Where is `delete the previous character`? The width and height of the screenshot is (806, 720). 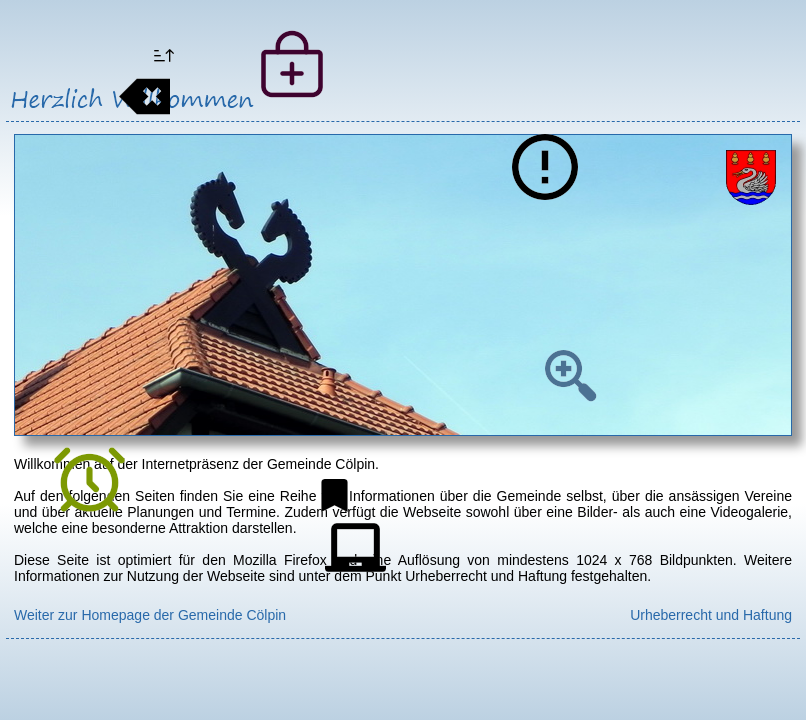 delete the previous character is located at coordinates (144, 96).